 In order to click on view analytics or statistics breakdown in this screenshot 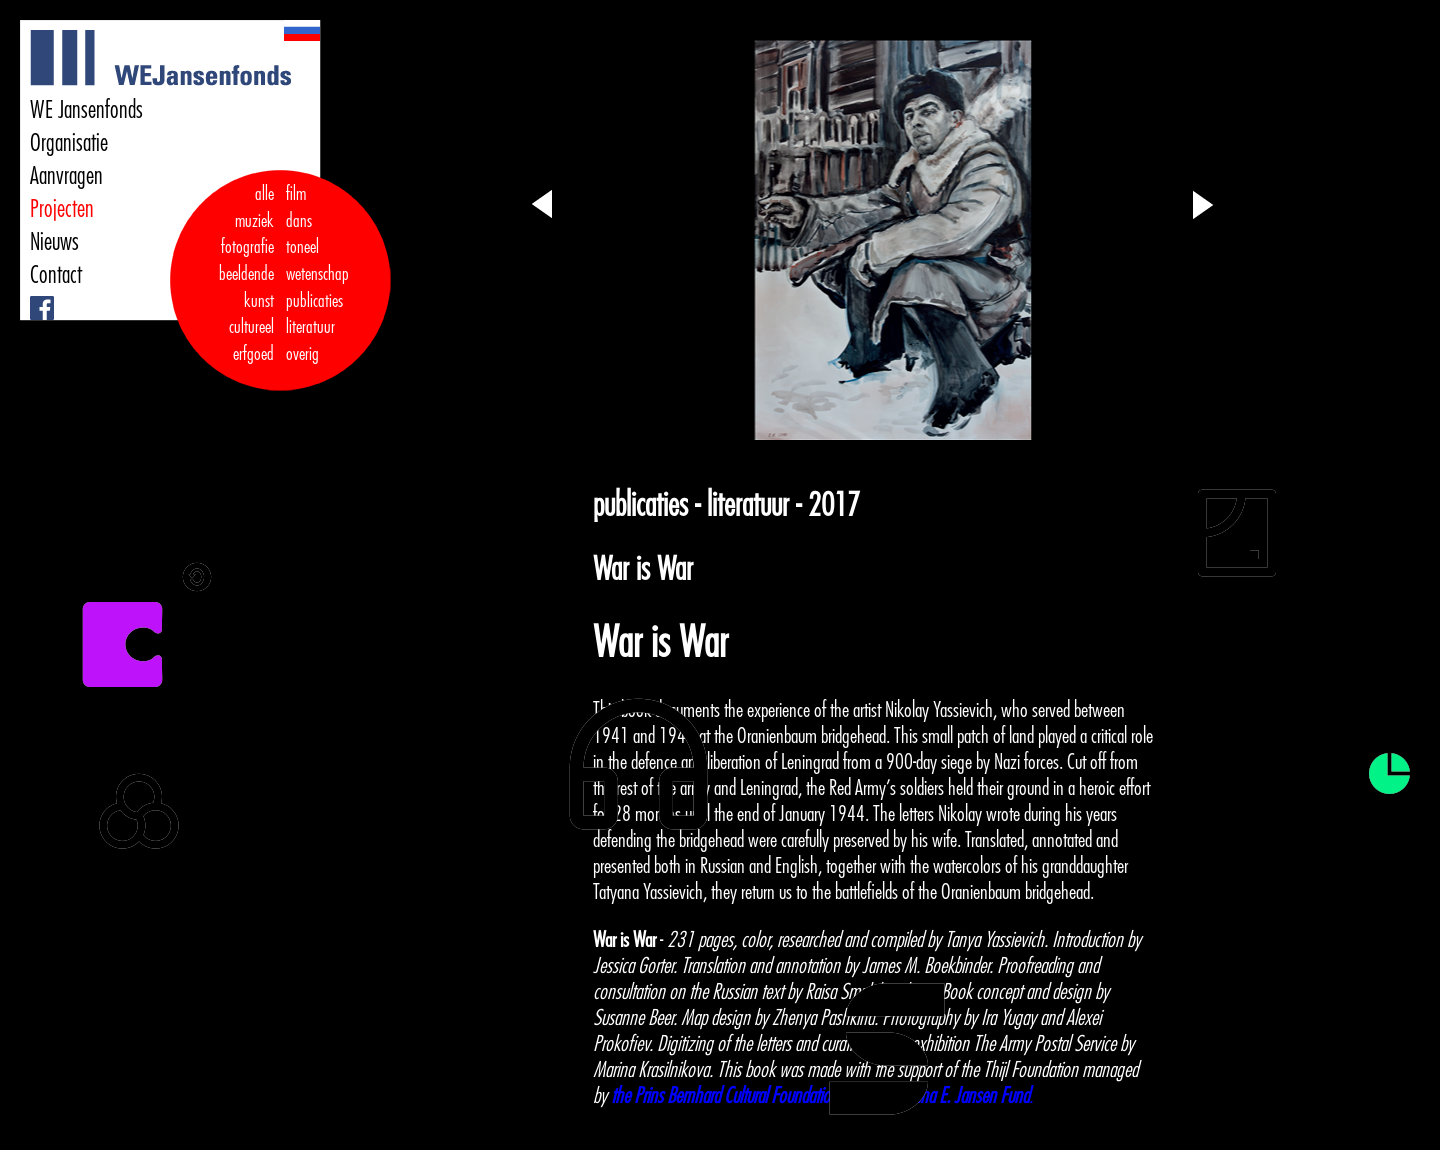, I will do `click(1389, 773)`.